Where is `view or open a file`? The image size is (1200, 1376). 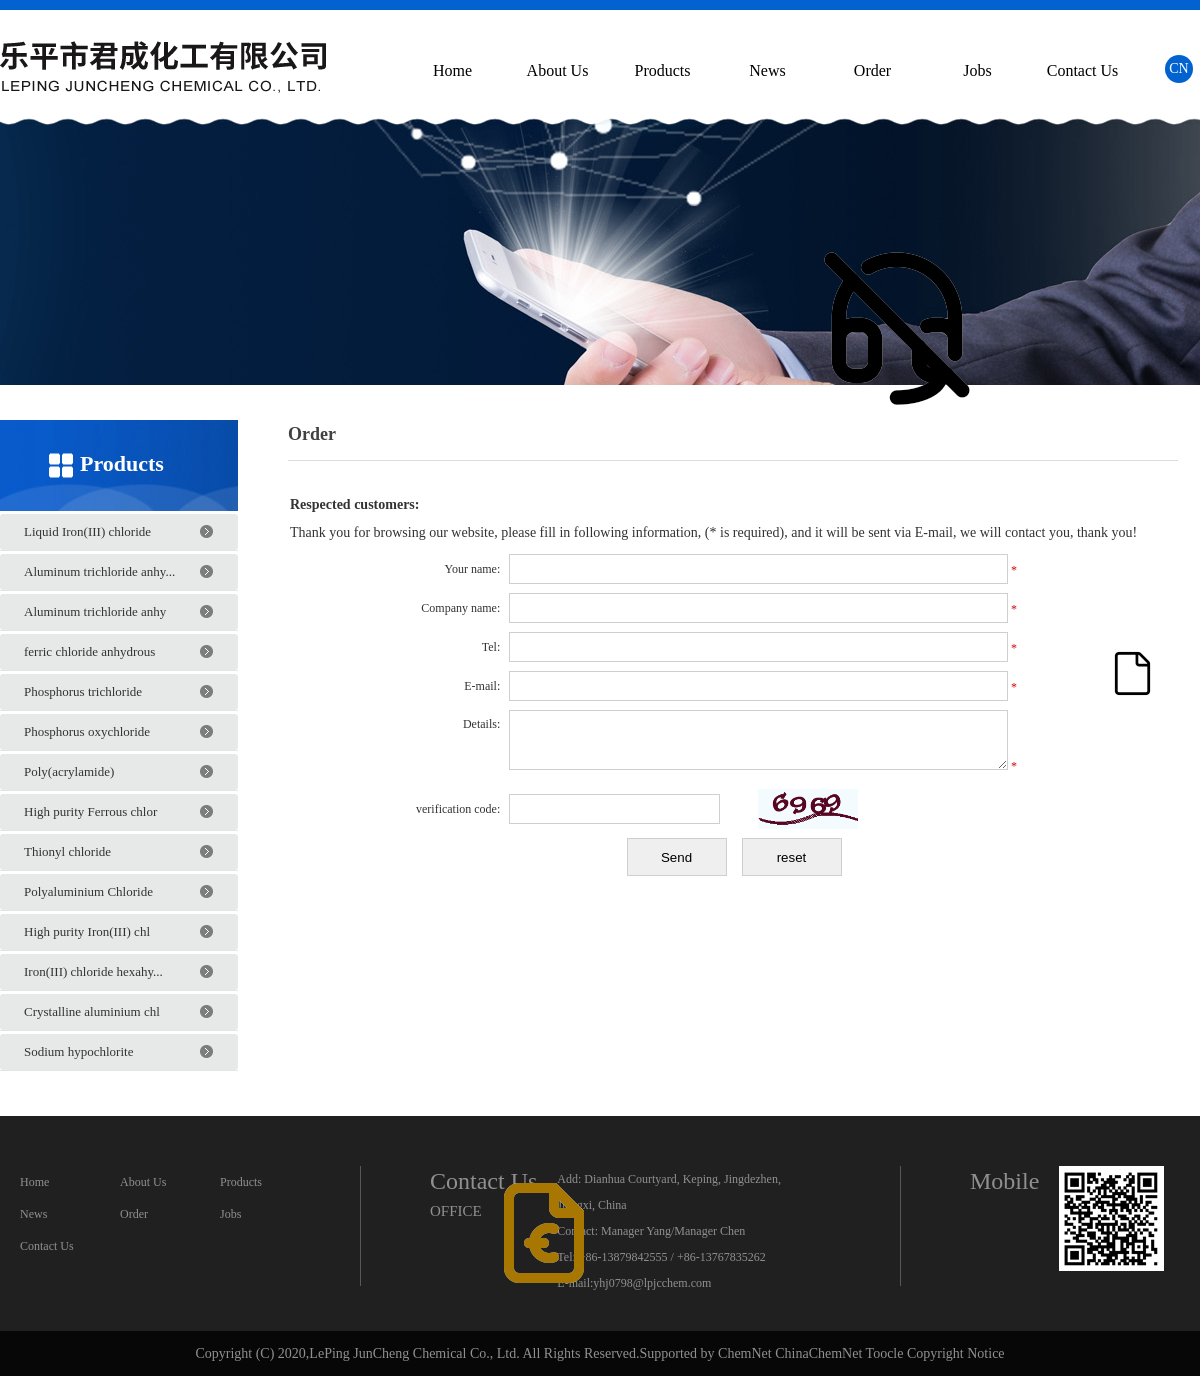
view or open a file is located at coordinates (1132, 673).